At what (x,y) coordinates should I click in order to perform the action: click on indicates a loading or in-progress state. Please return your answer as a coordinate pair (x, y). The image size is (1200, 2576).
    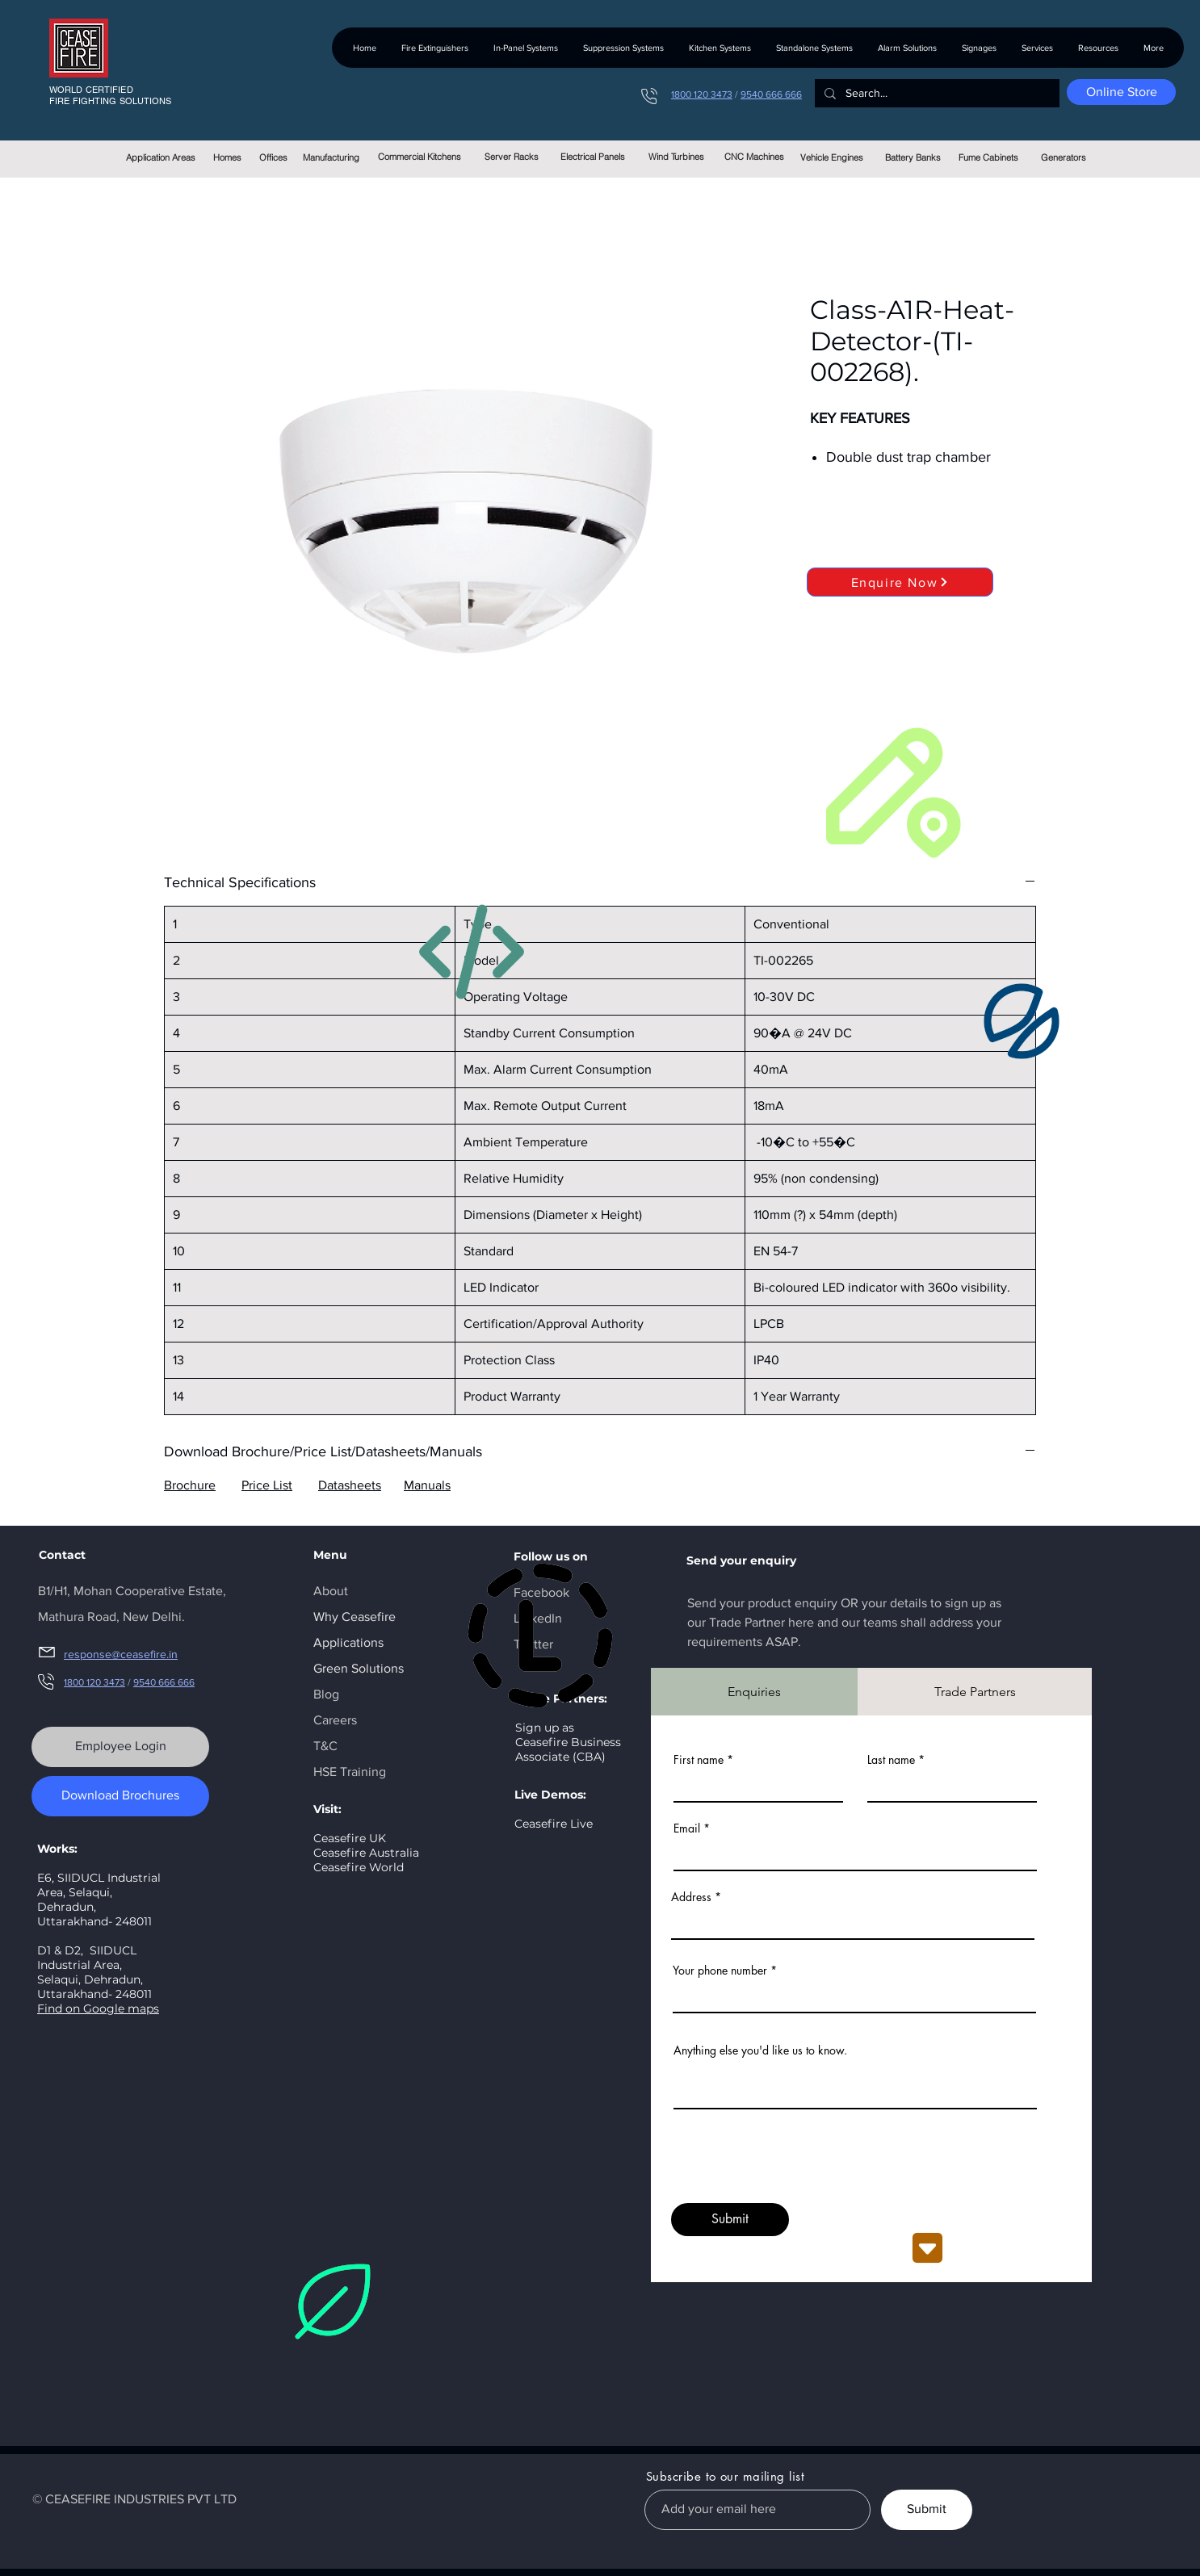
    Looking at the image, I should click on (540, 1636).